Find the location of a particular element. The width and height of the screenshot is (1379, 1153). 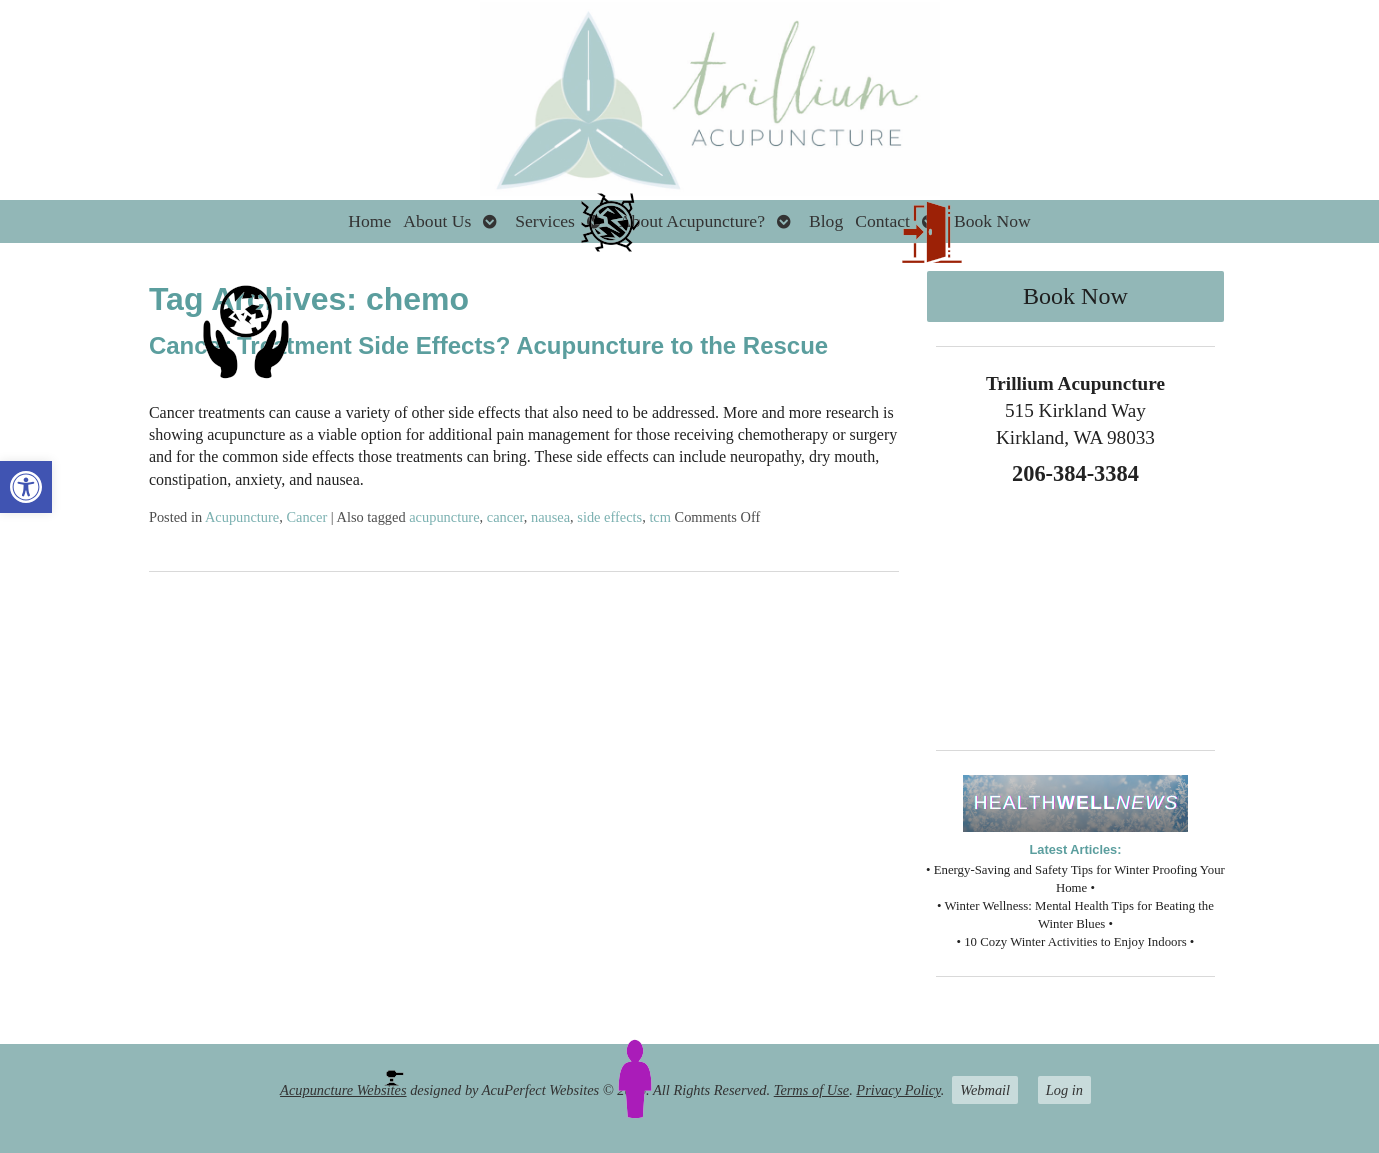

indicates an unstable or volatile item in inventory is located at coordinates (610, 222).